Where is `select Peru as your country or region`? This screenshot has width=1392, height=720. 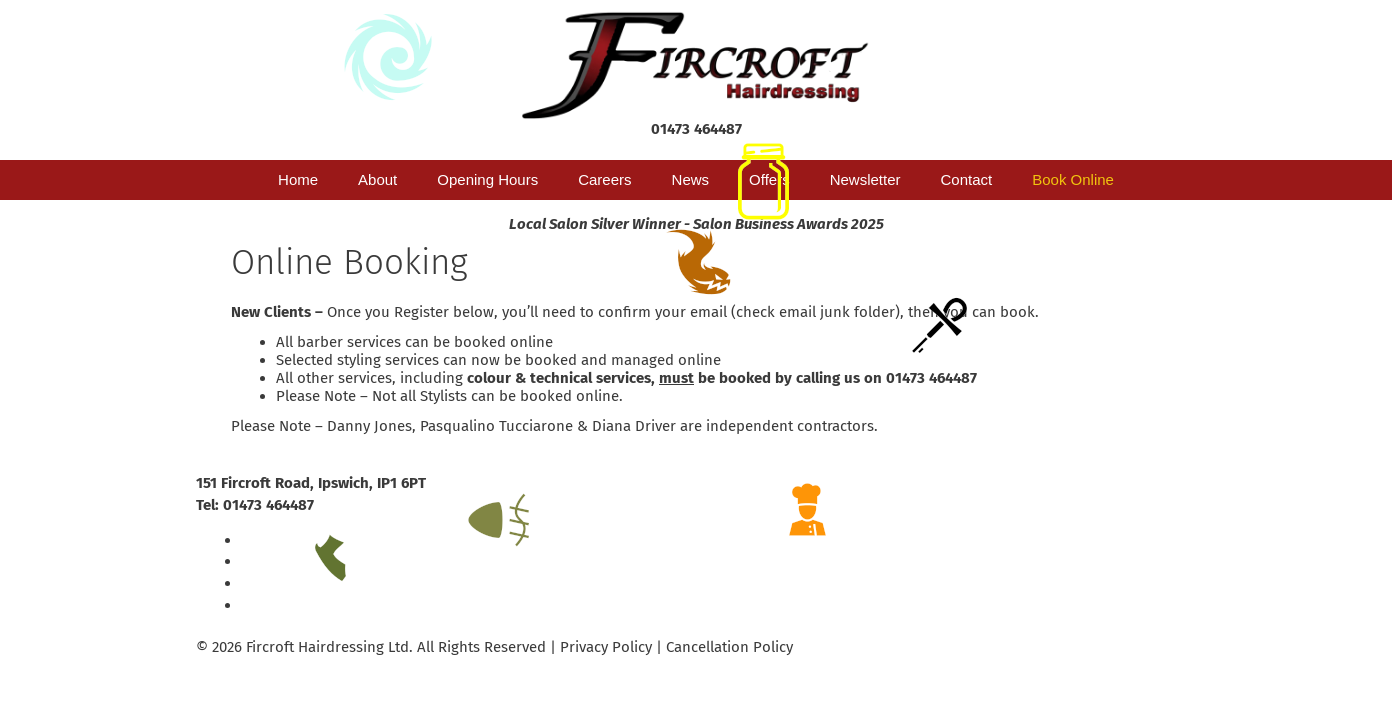 select Peru as your country or region is located at coordinates (330, 557).